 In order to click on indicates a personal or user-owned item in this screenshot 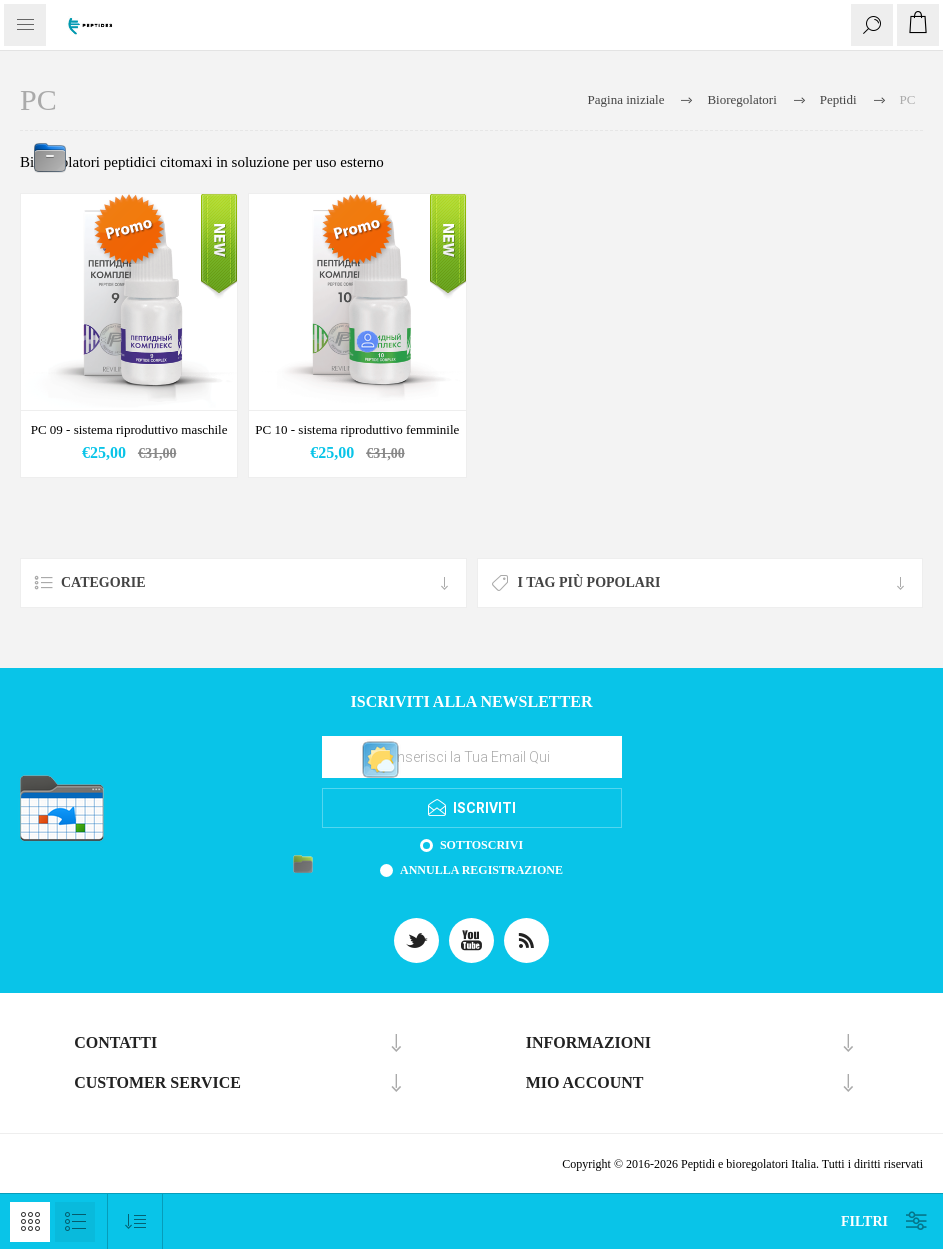, I will do `click(367, 341)`.